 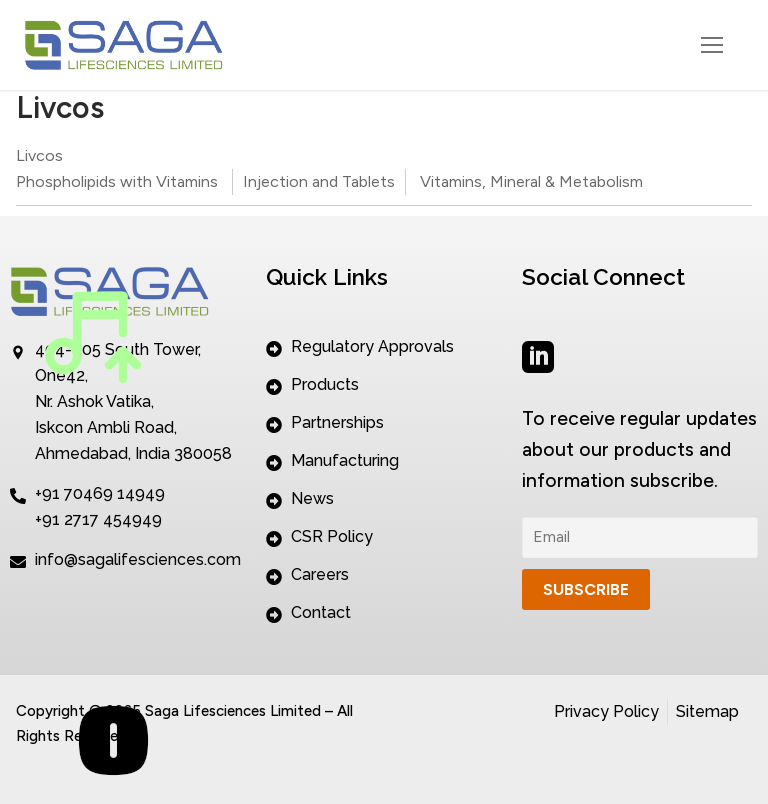 What do you see at coordinates (91, 333) in the screenshot?
I see `increase music volume` at bounding box center [91, 333].